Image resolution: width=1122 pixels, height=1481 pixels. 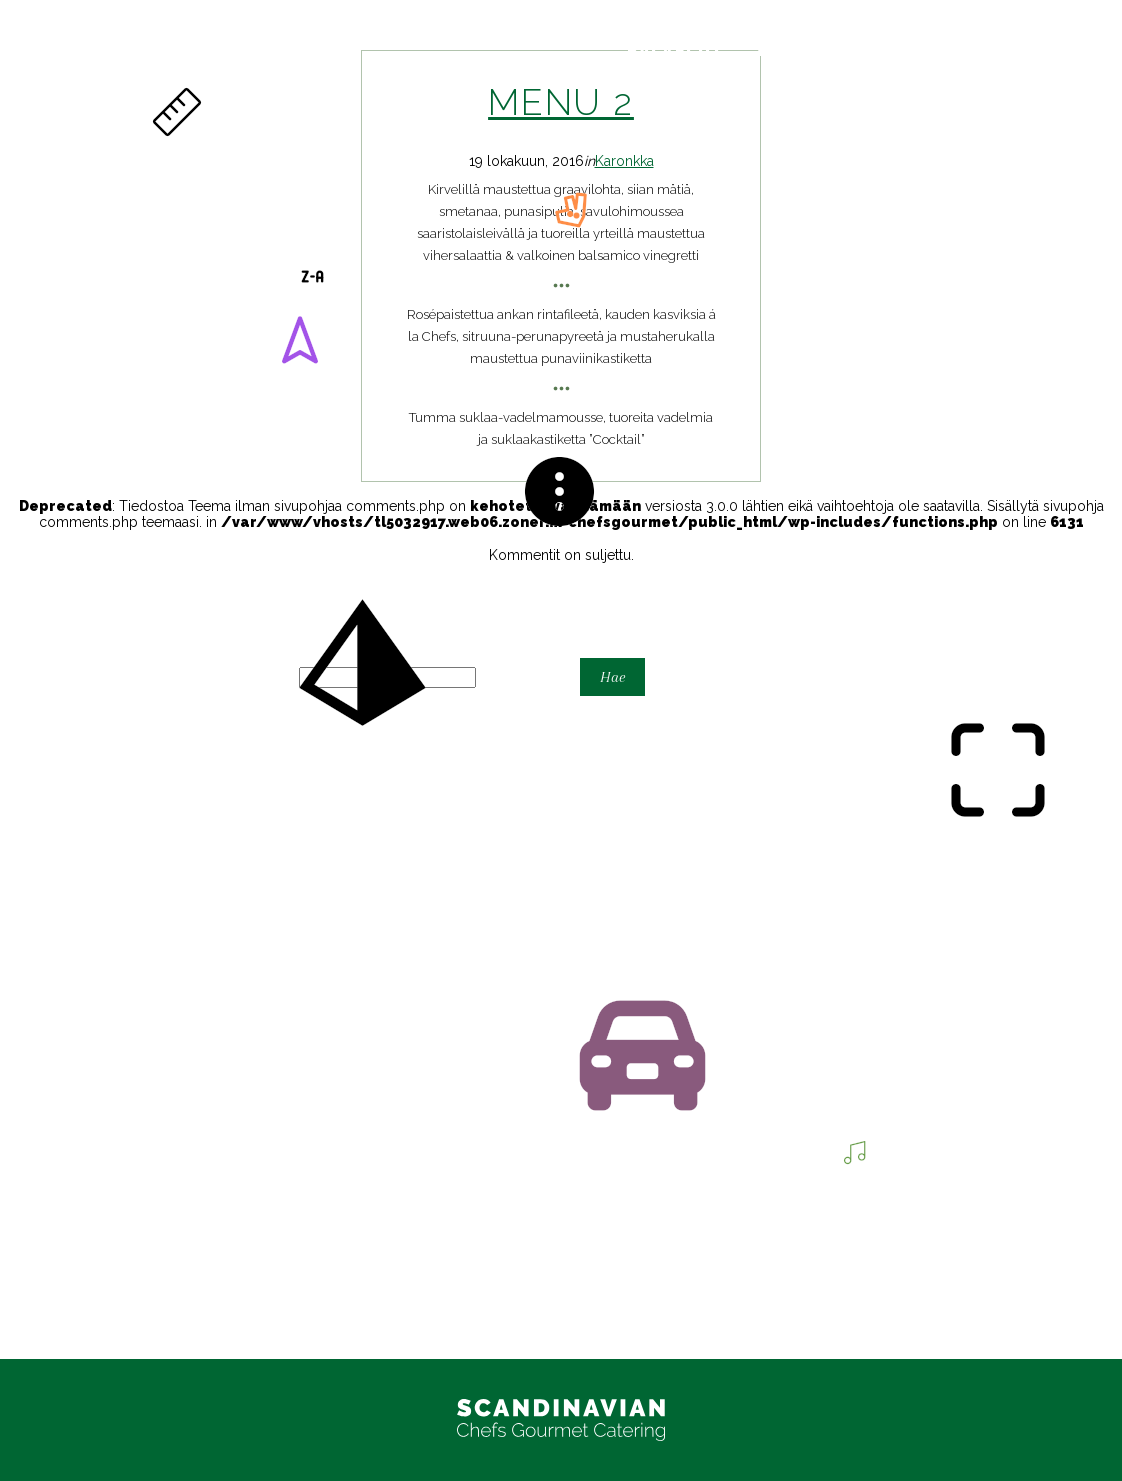 I want to click on maximize window to full screen, so click(x=998, y=770).